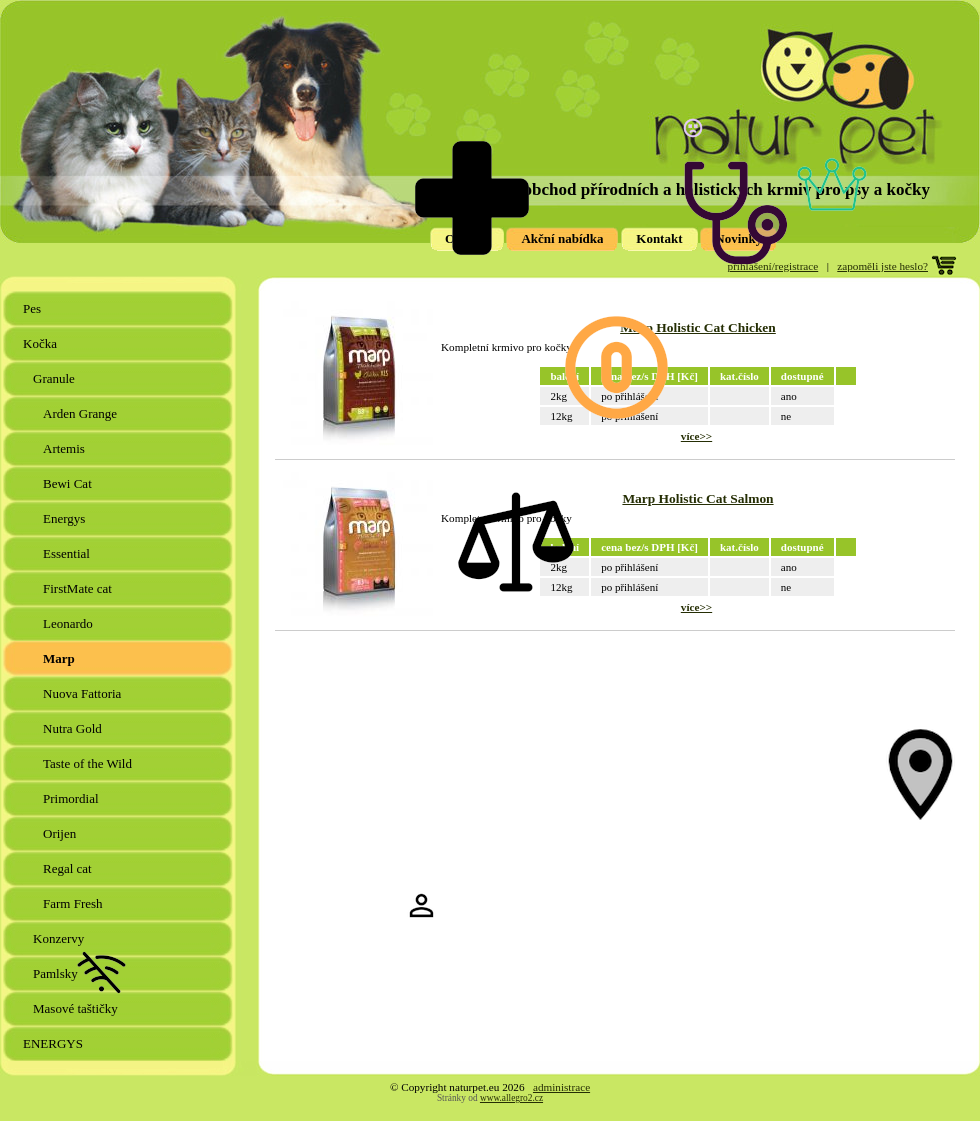 The height and width of the screenshot is (1121, 980). Describe the element at coordinates (693, 128) in the screenshot. I see `indicates an error or system failure` at that location.